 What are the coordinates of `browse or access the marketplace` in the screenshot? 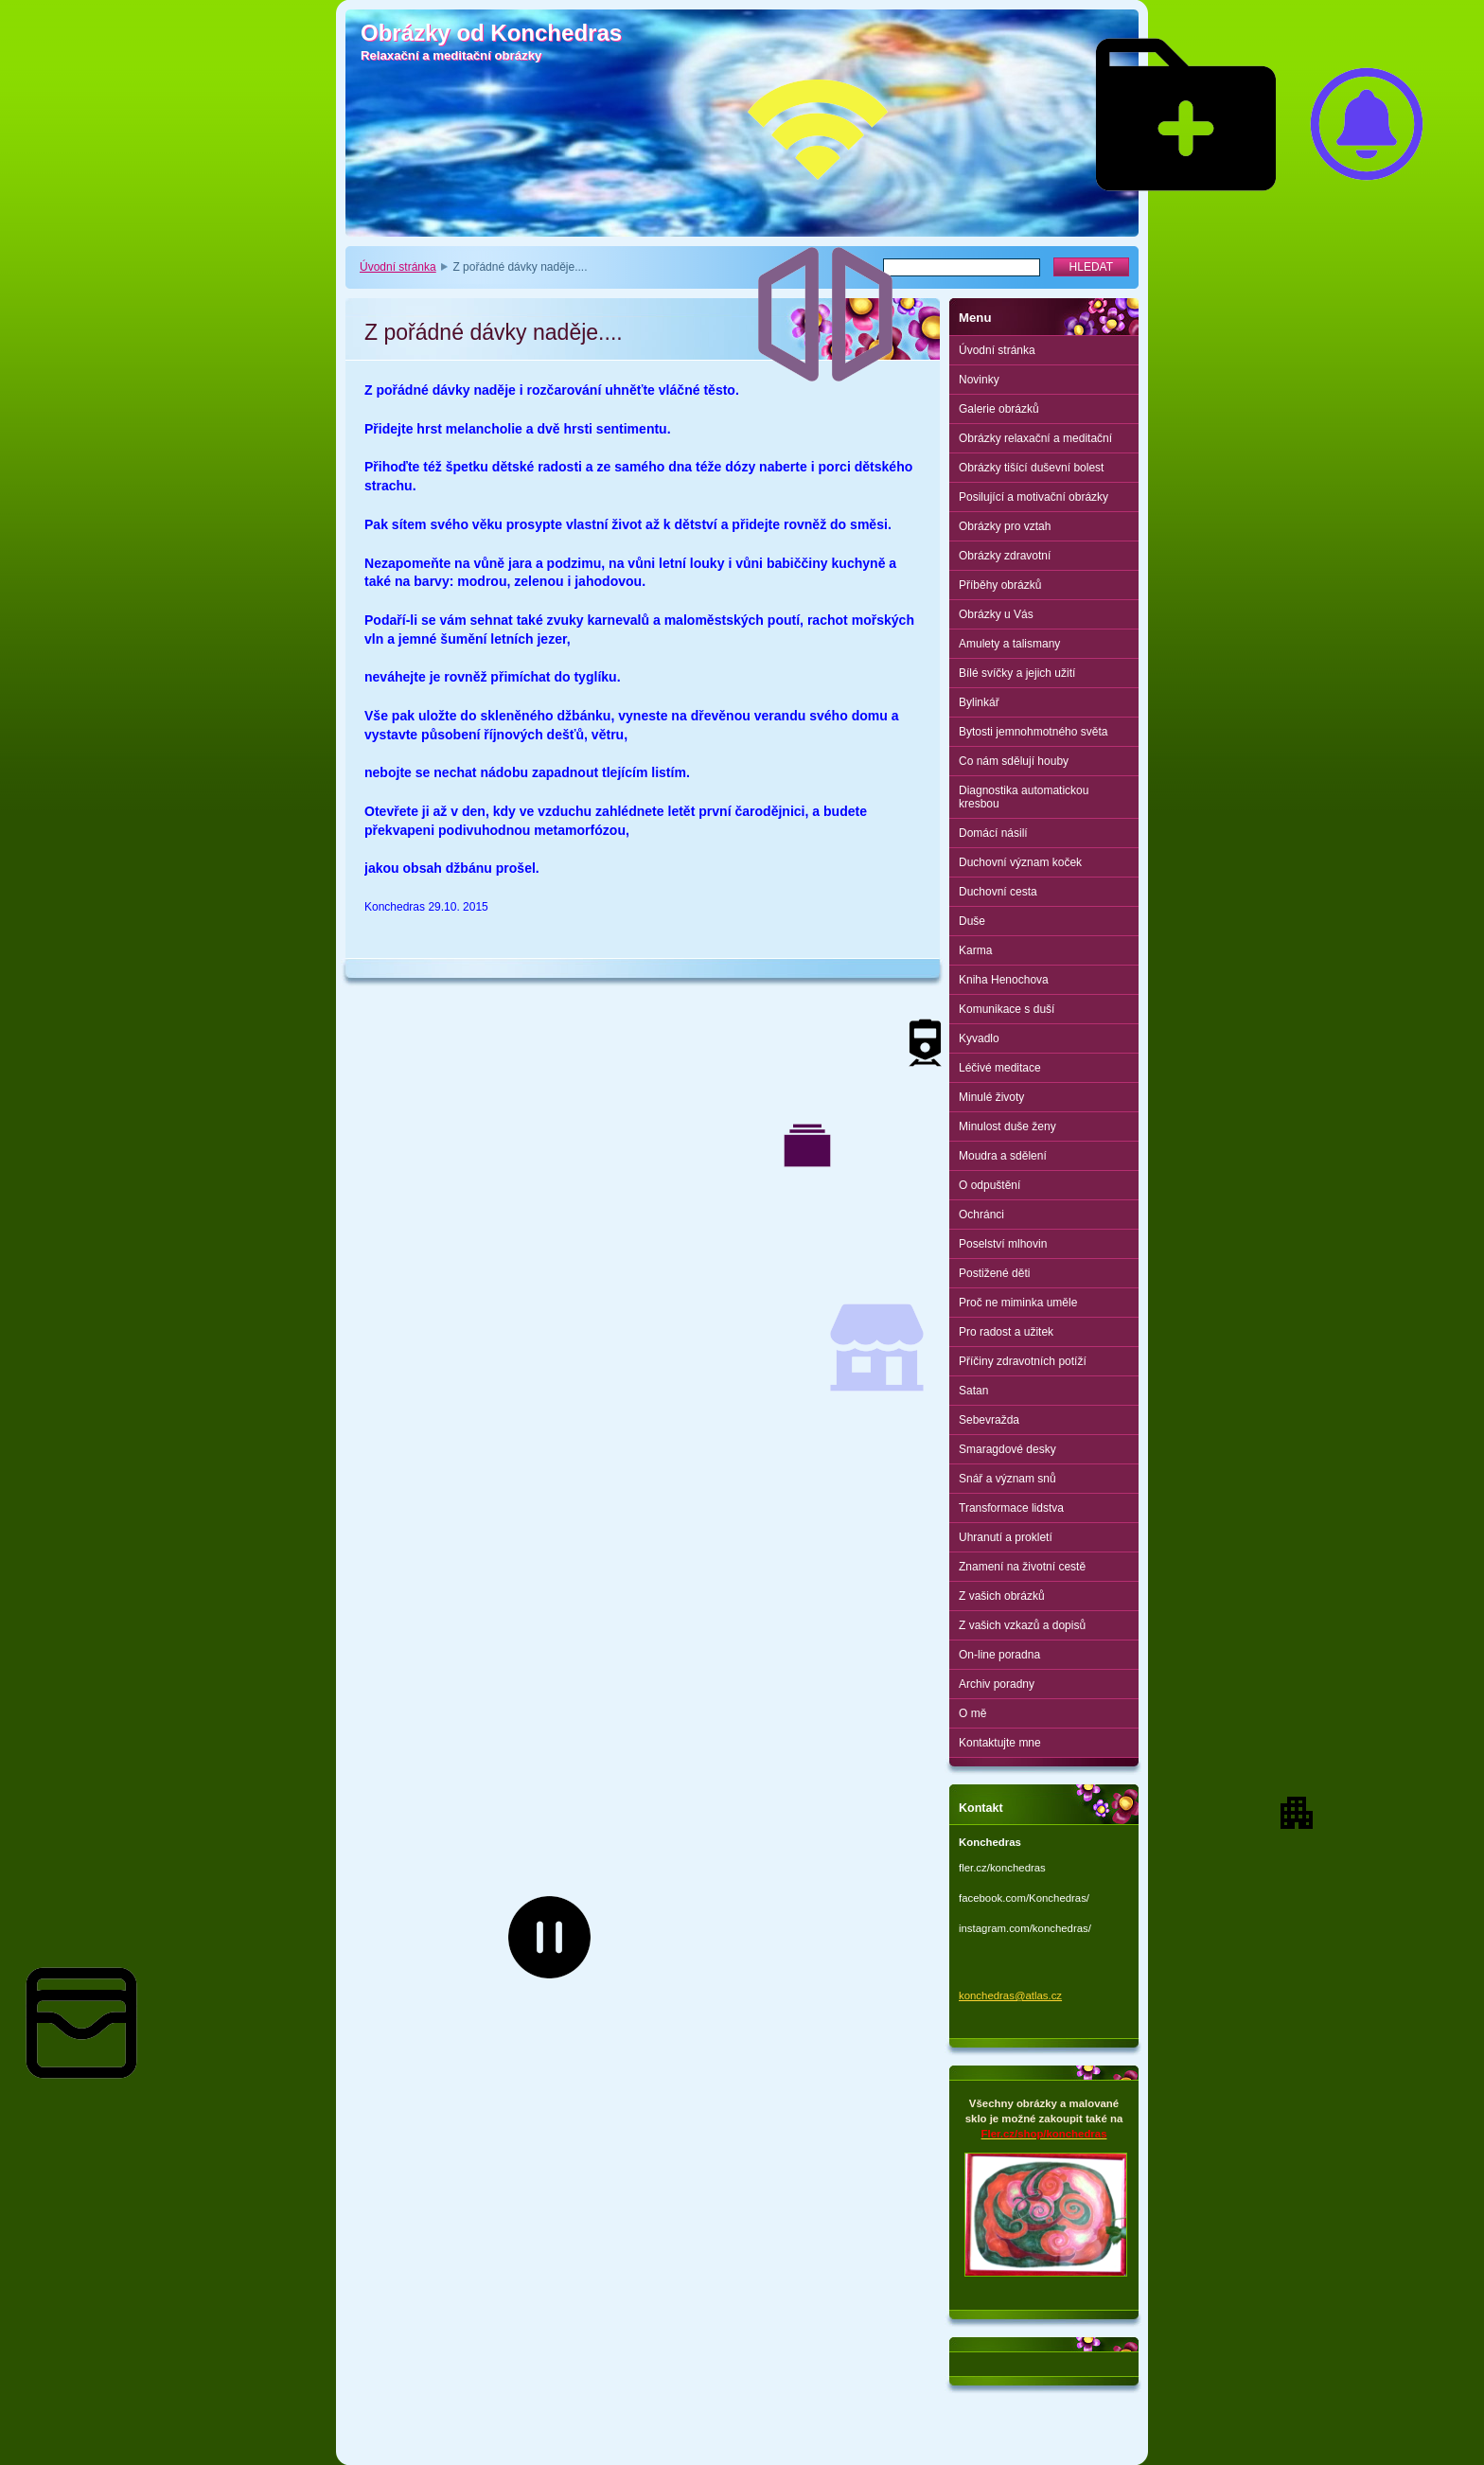 It's located at (876, 1347).